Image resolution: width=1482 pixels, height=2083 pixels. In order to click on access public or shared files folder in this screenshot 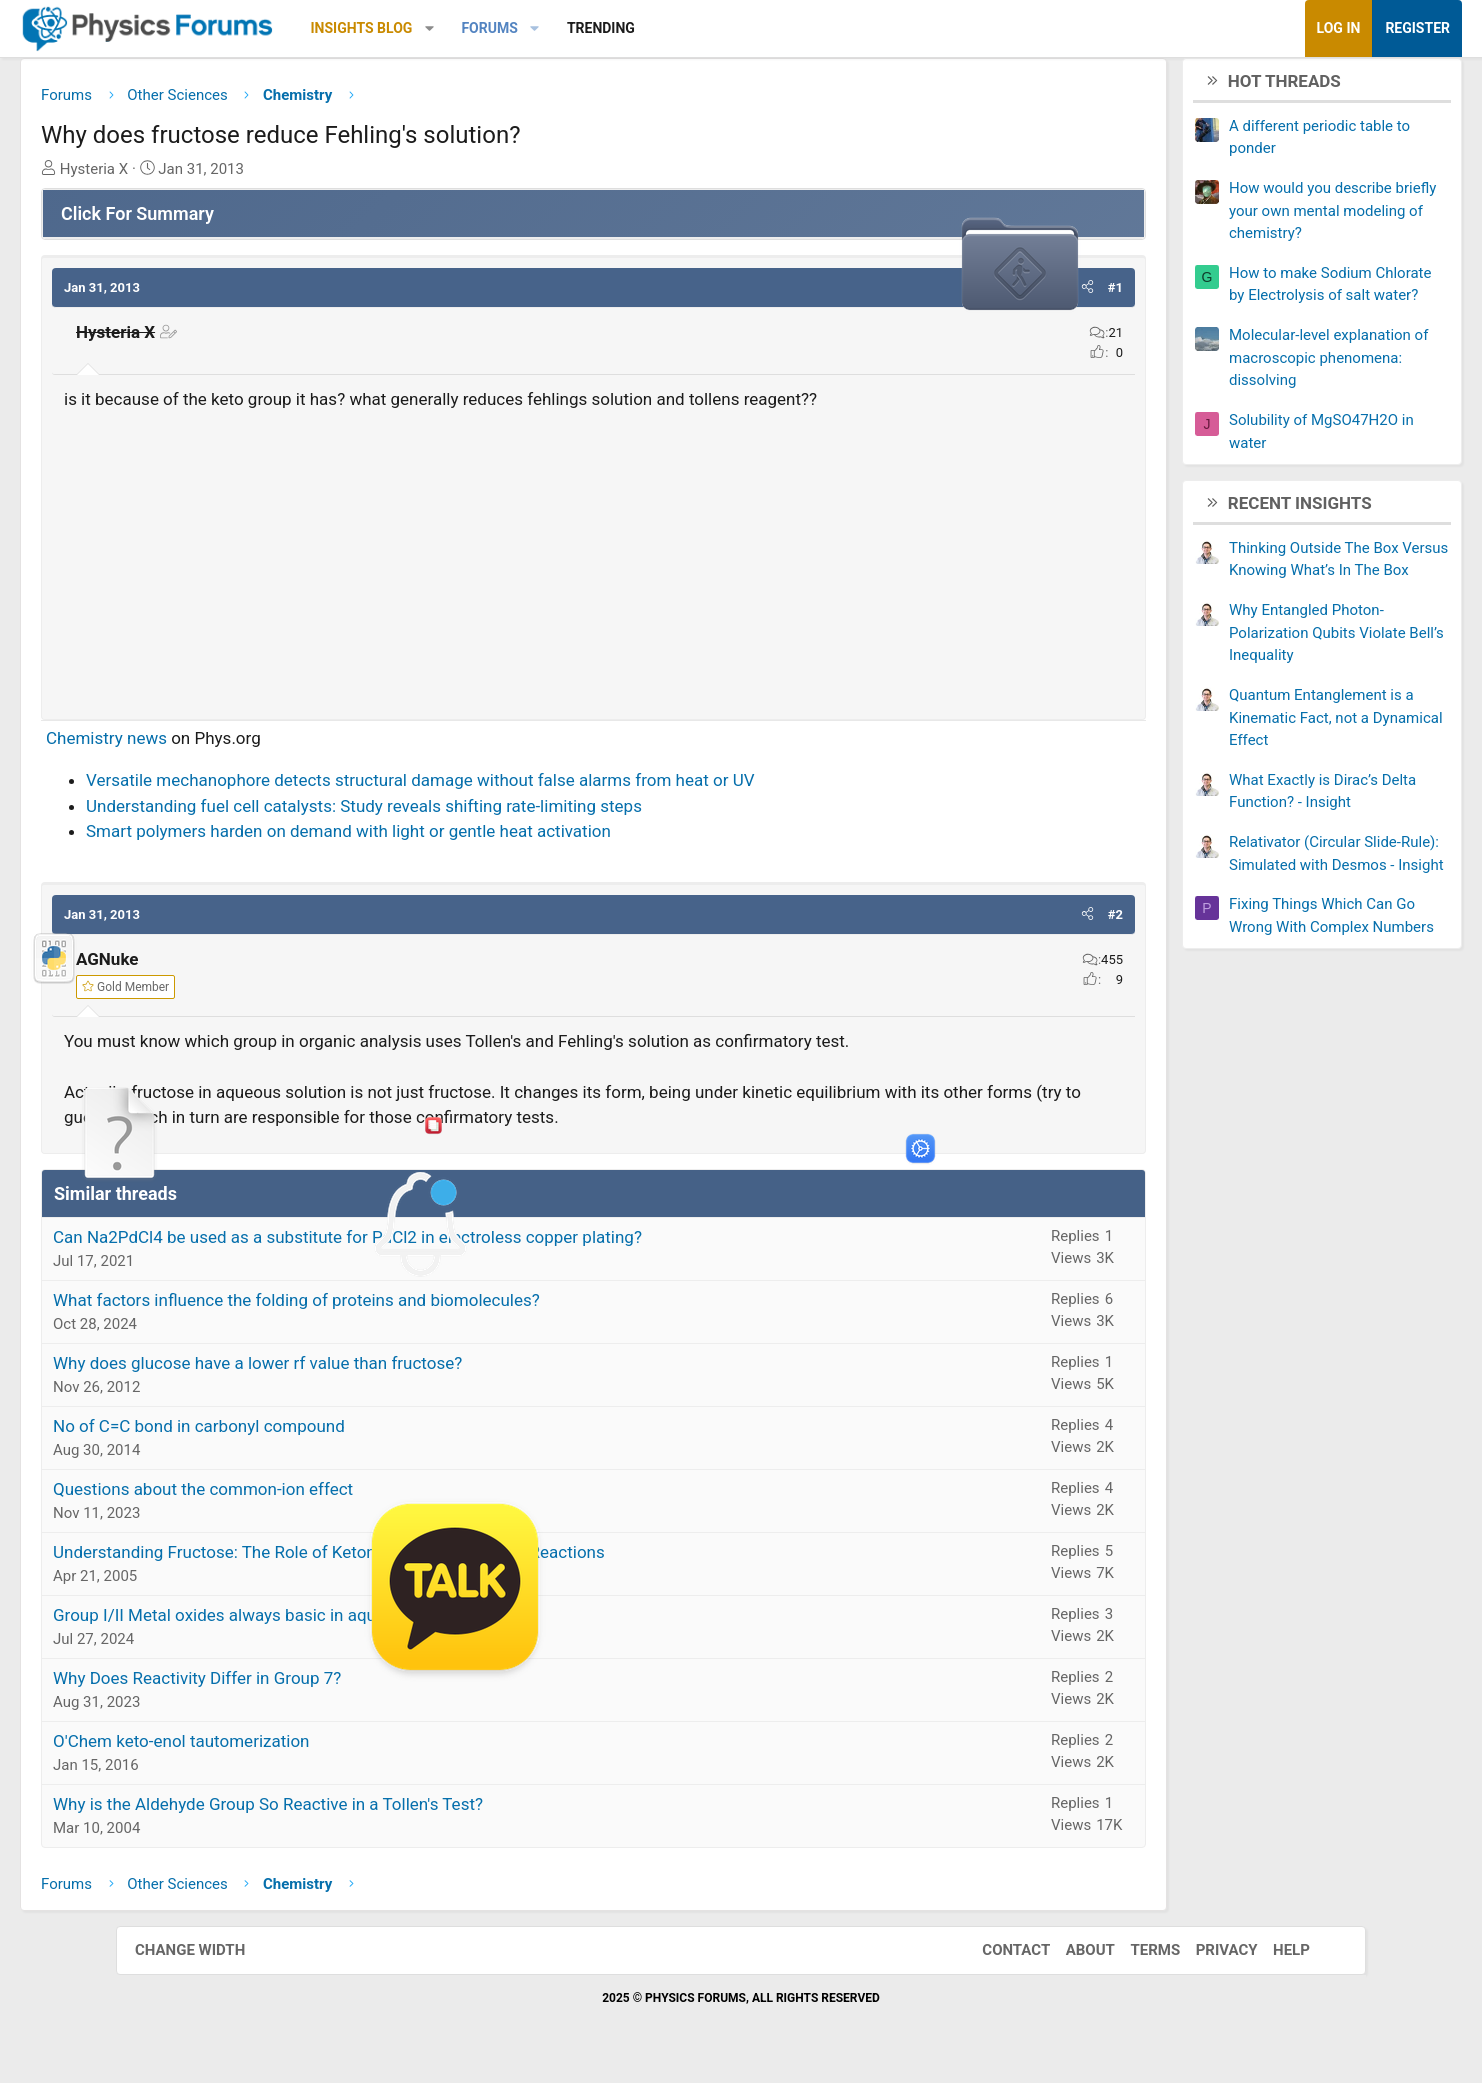, I will do `click(1020, 264)`.